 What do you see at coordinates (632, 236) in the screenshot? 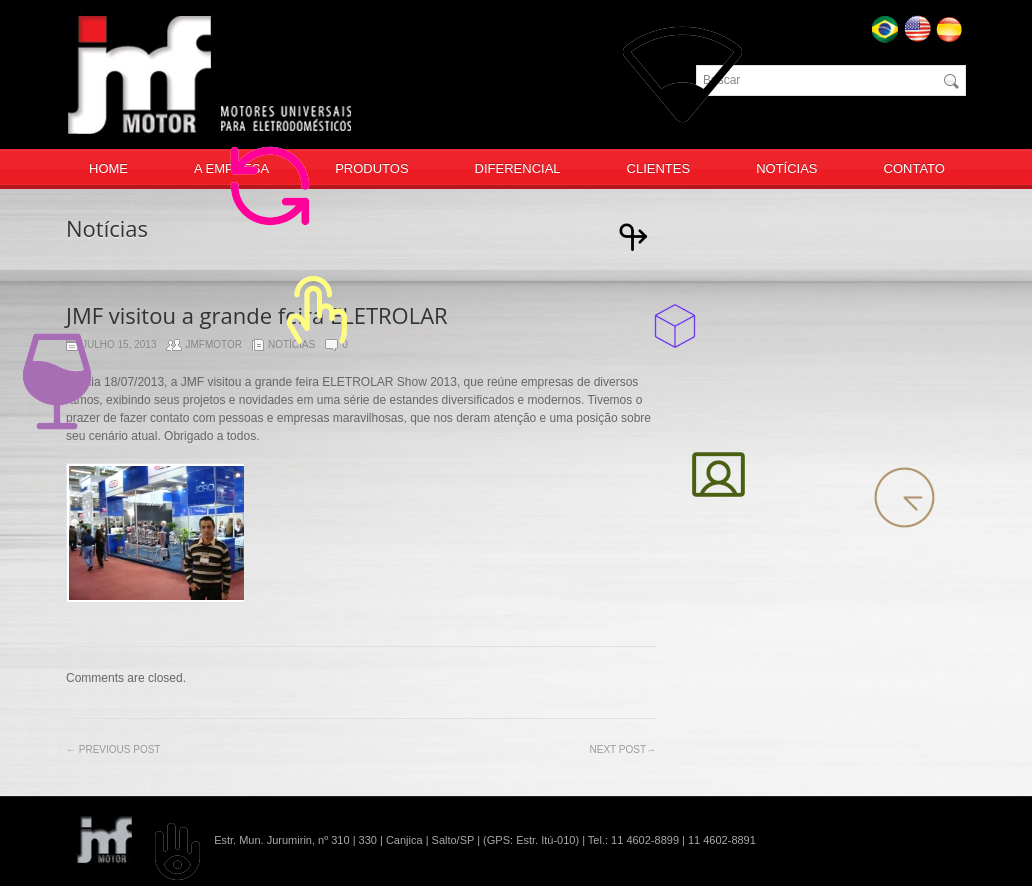
I see `redo or repeat last action` at bounding box center [632, 236].